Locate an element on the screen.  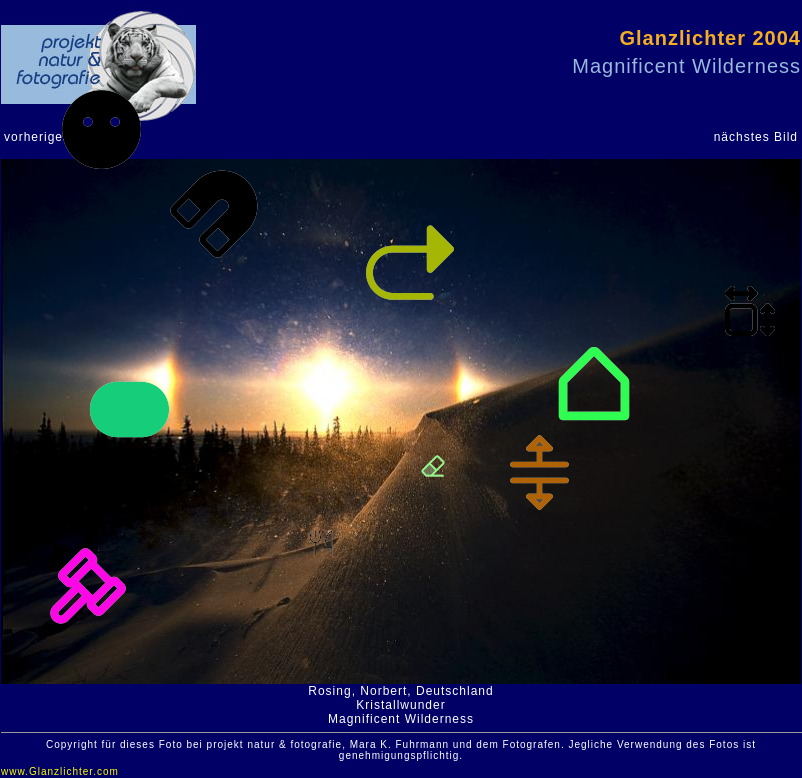
access legal or terms of service information is located at coordinates (85, 588).